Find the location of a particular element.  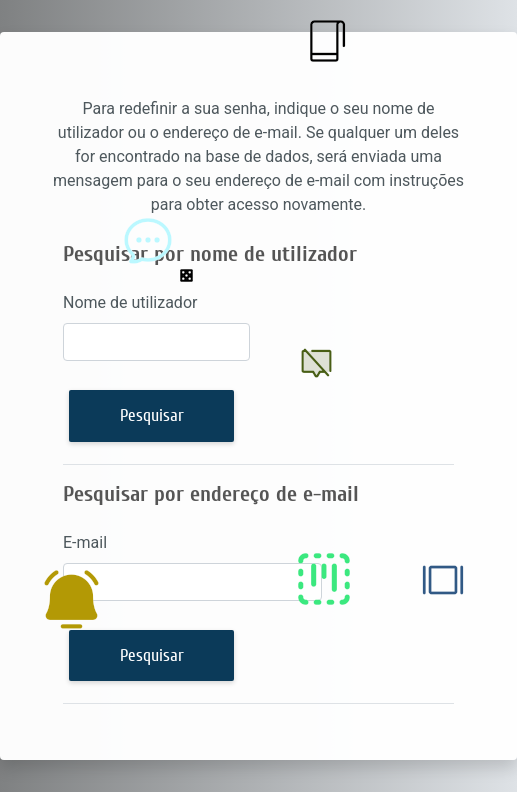

access casino or gambling games is located at coordinates (186, 275).